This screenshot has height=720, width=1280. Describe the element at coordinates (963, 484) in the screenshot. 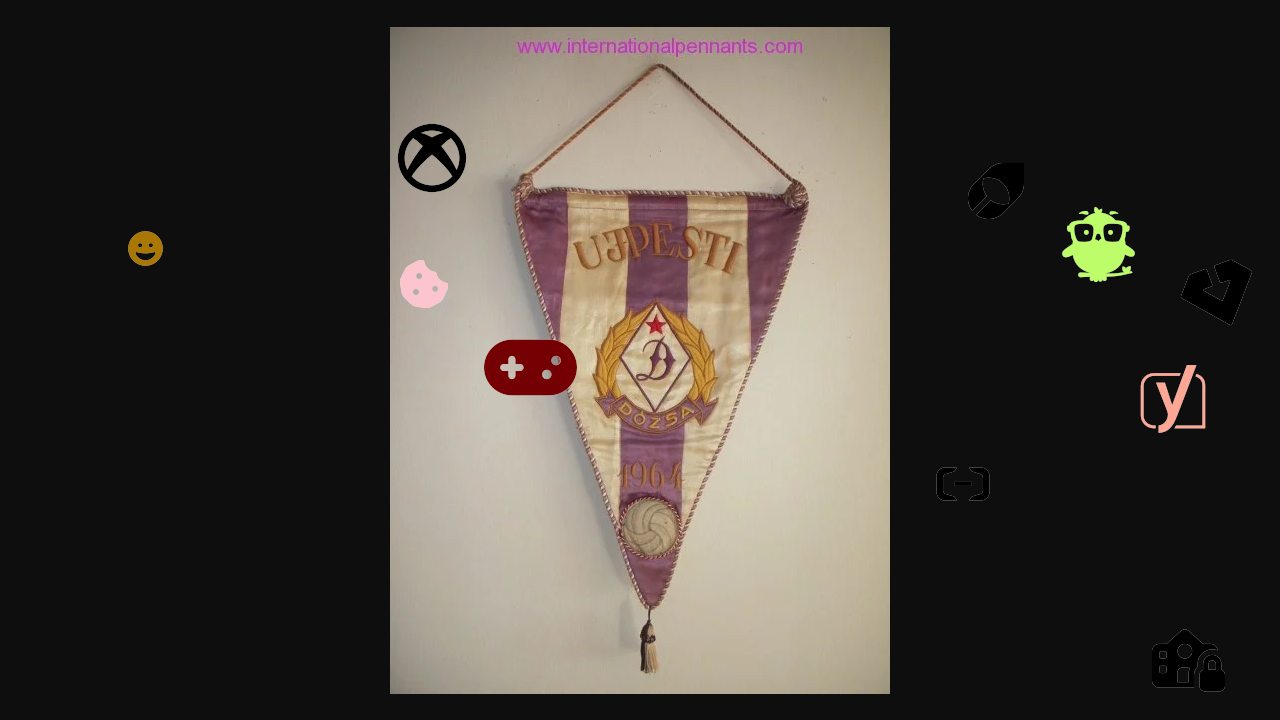

I see `alibaba cloud services logo` at that location.